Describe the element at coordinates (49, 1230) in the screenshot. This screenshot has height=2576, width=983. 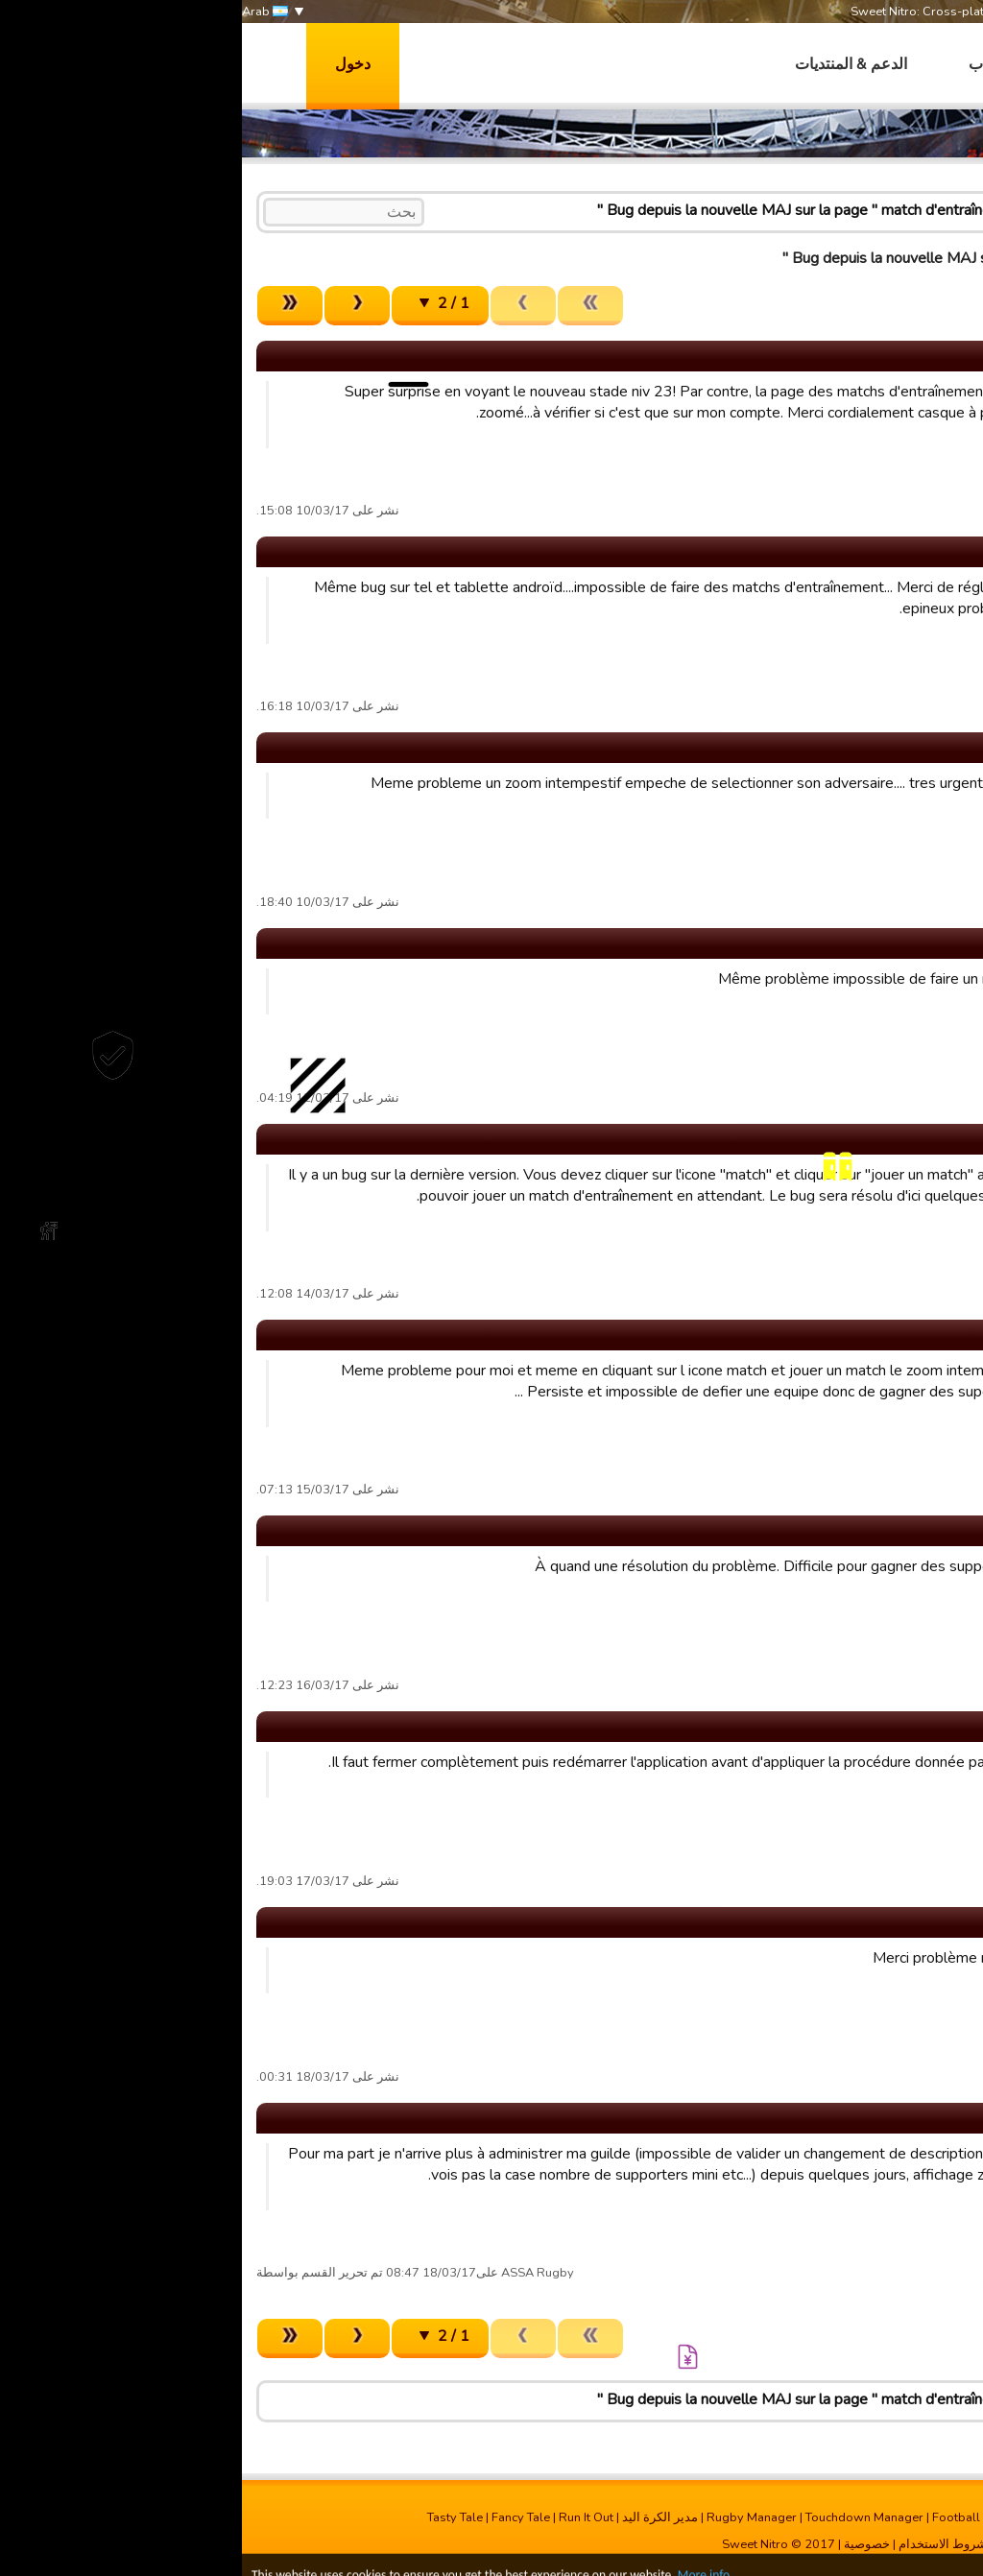
I see `follow directional signage or wayfinding` at that location.